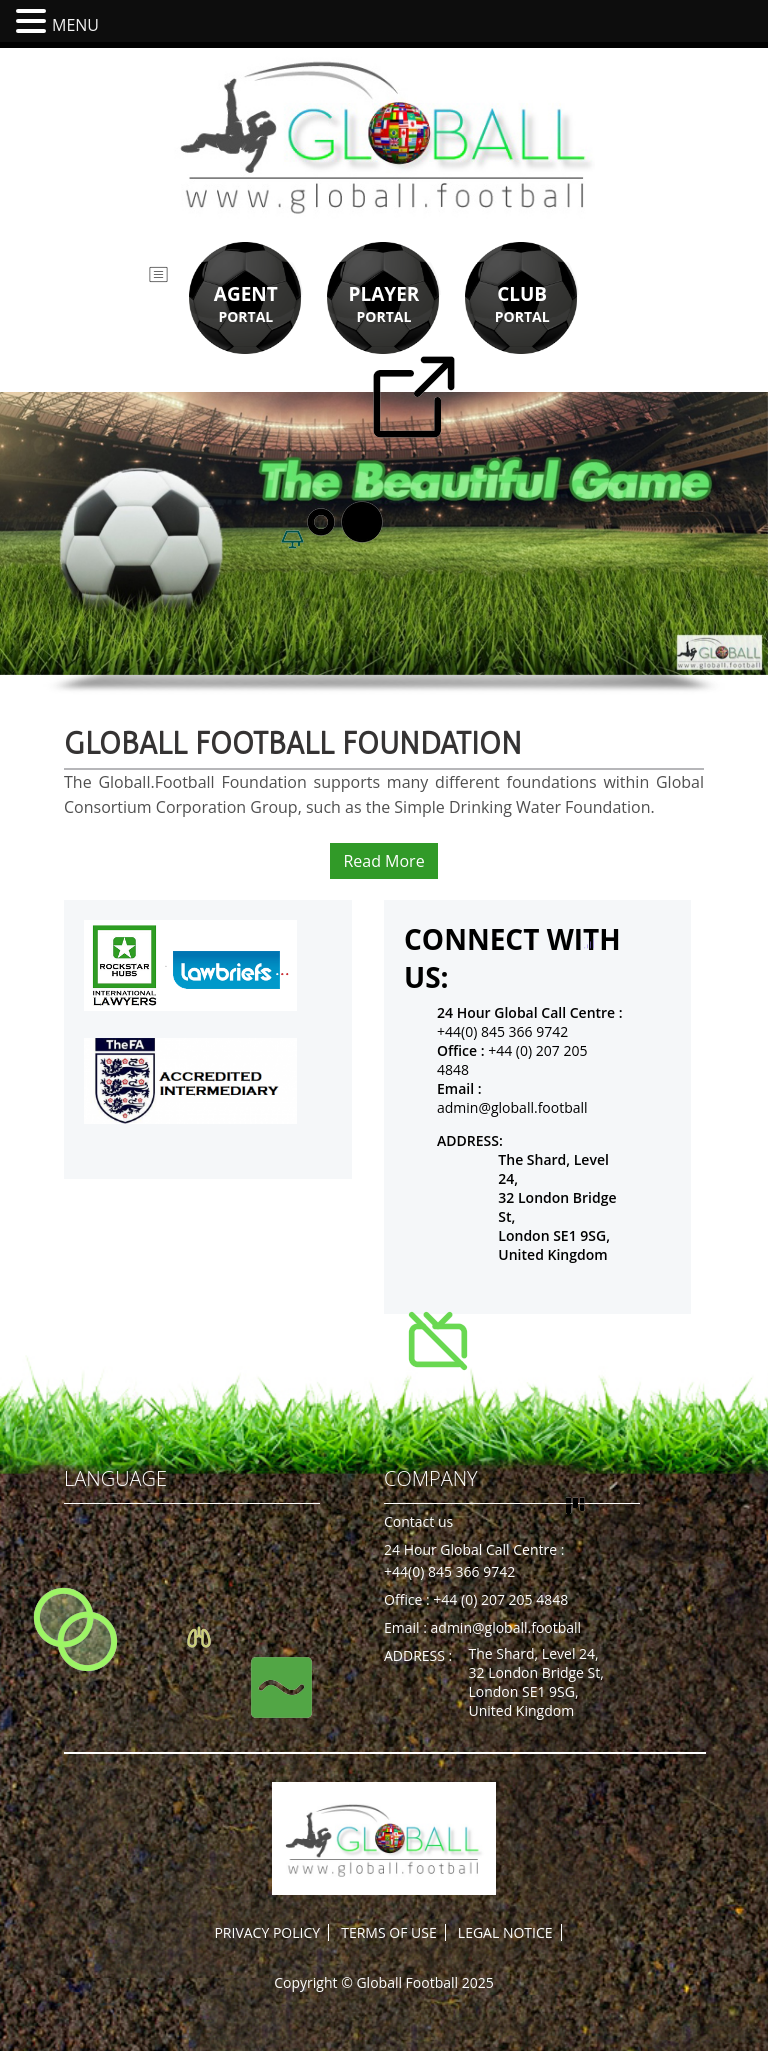 This screenshot has height=2051, width=768. I want to click on enable HDR strong mode for photos, so click(345, 522).